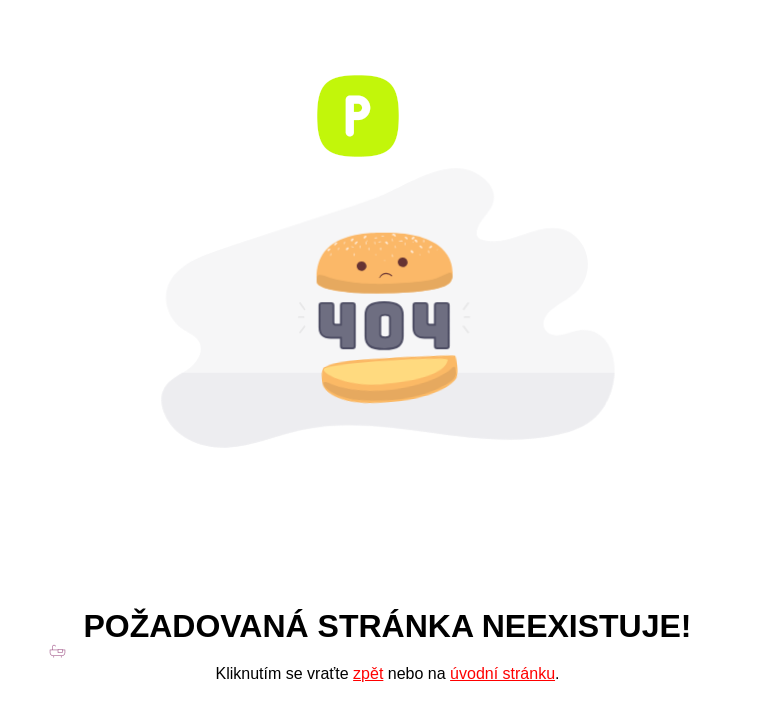 The image size is (775, 720). I want to click on view bathroom amenities, so click(57, 651).